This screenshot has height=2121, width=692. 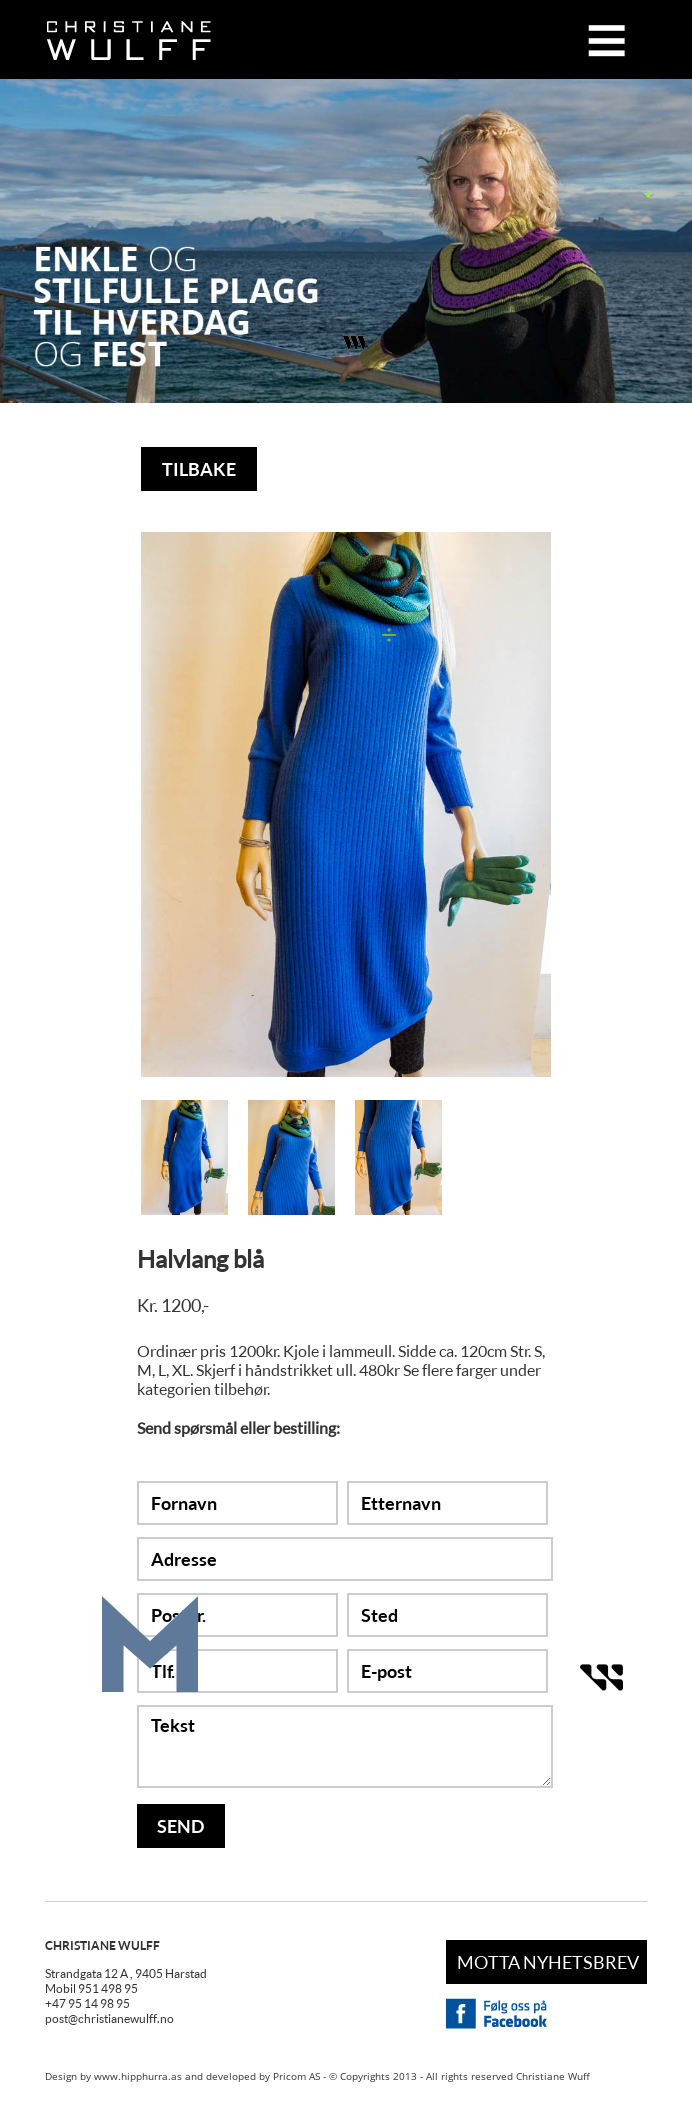 What do you see at coordinates (389, 635) in the screenshot?
I see `perform division calculation` at bounding box center [389, 635].